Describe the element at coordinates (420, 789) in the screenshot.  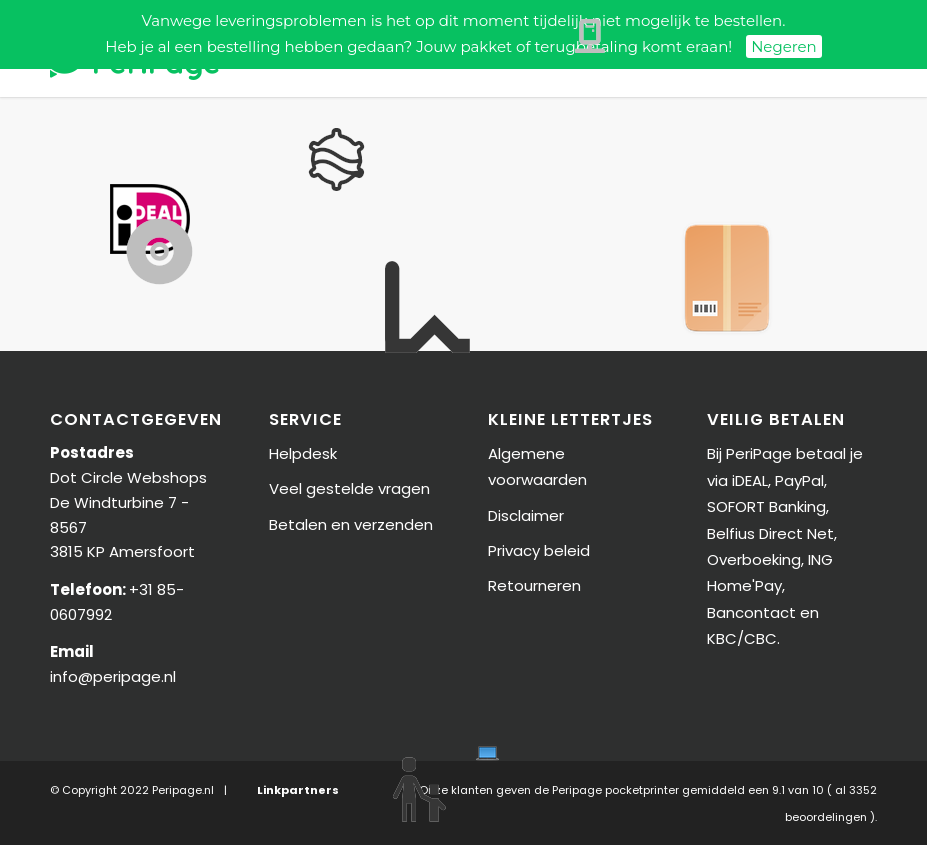
I see `access parental control settings` at that location.